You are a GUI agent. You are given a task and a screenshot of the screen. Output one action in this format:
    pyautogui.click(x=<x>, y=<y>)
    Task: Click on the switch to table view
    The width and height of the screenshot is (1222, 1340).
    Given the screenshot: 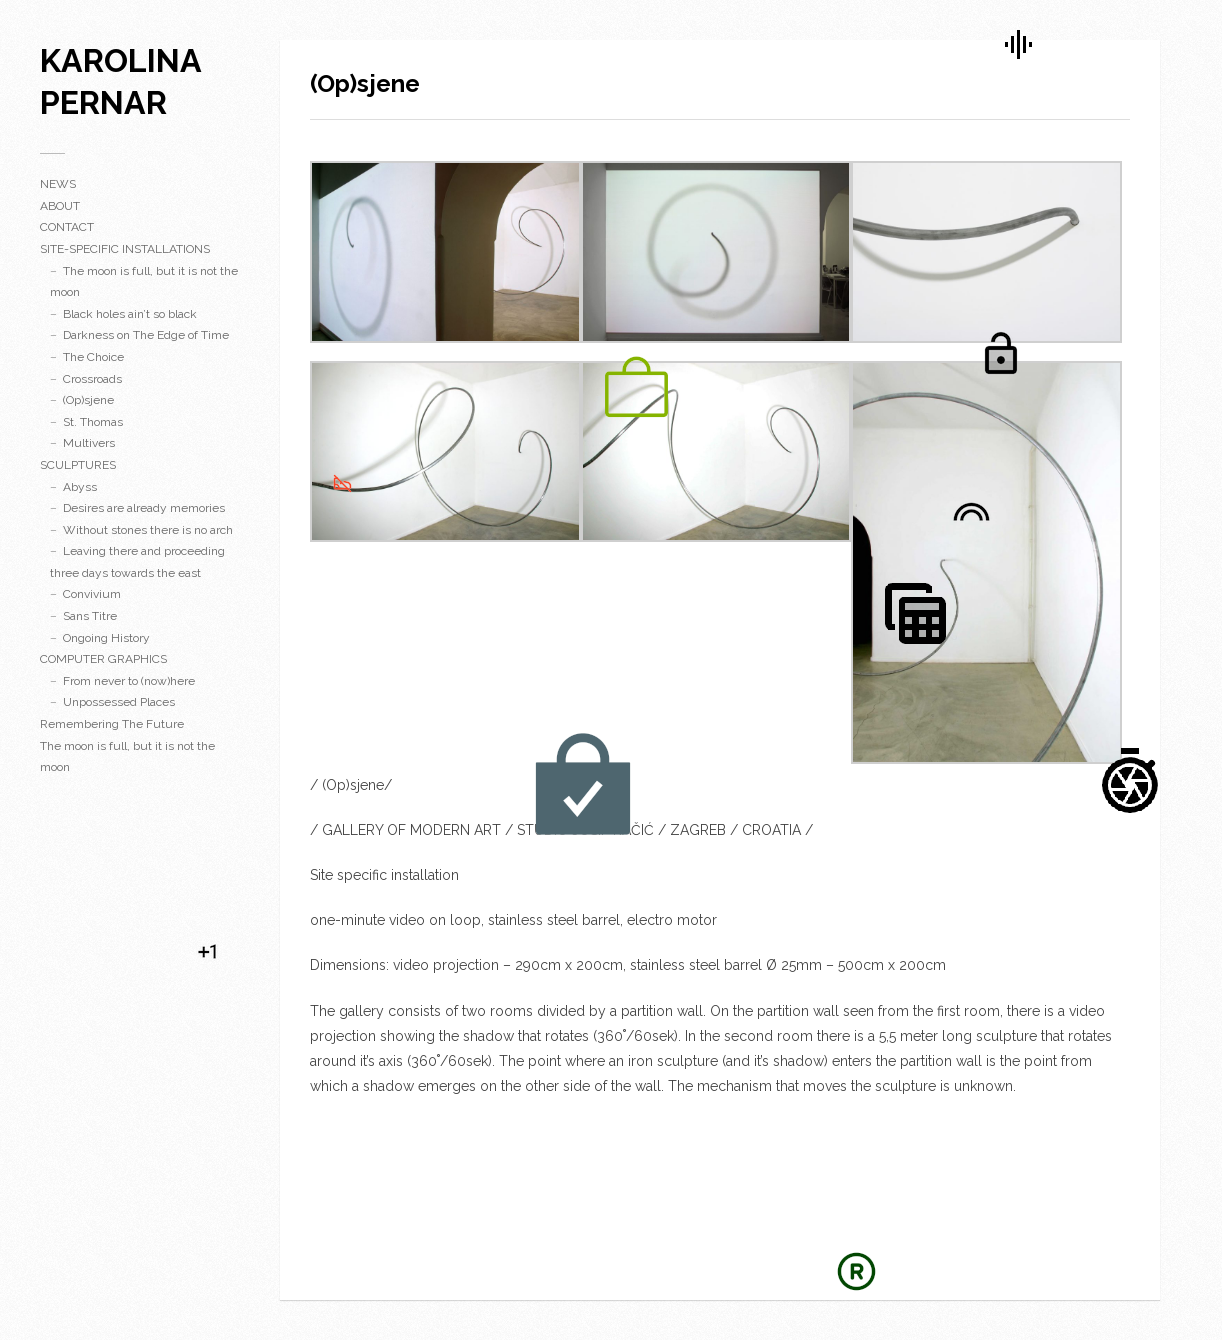 What is the action you would take?
    pyautogui.click(x=915, y=613)
    